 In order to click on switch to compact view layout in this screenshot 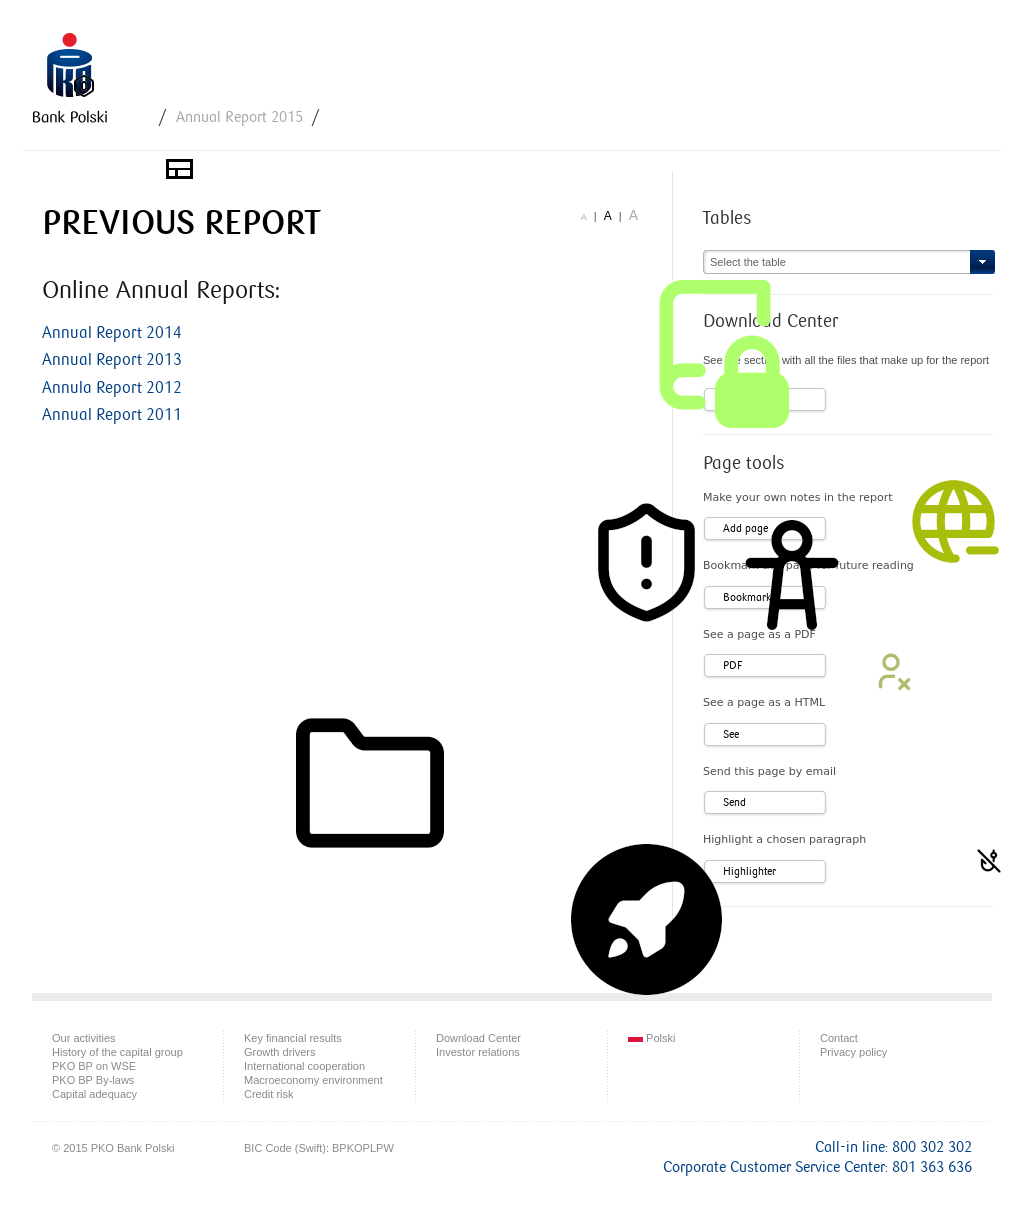, I will do `click(179, 169)`.